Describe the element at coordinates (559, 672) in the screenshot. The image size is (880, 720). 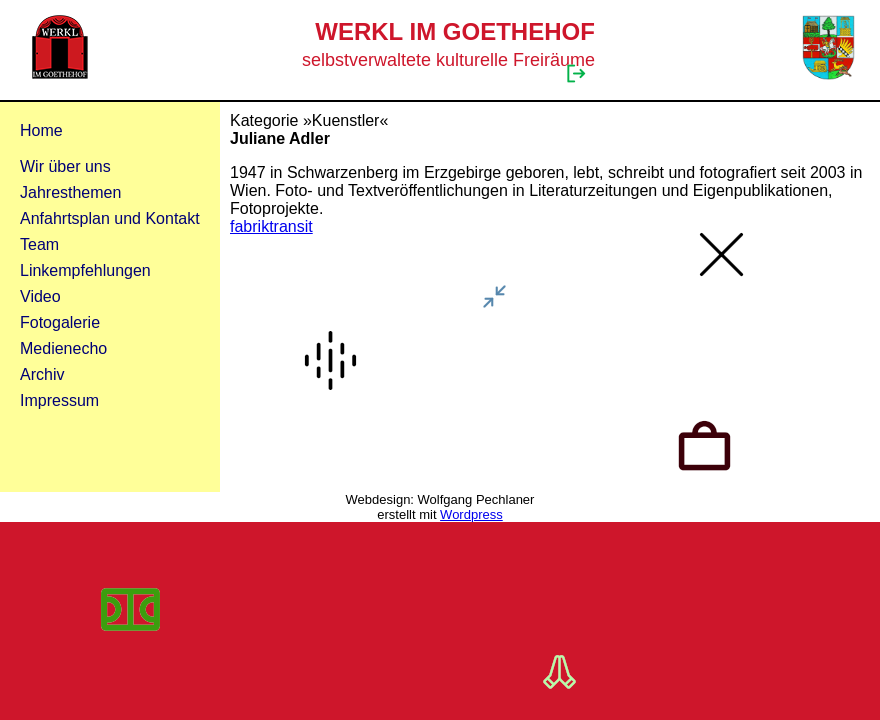
I see `express gratitude or thanks` at that location.